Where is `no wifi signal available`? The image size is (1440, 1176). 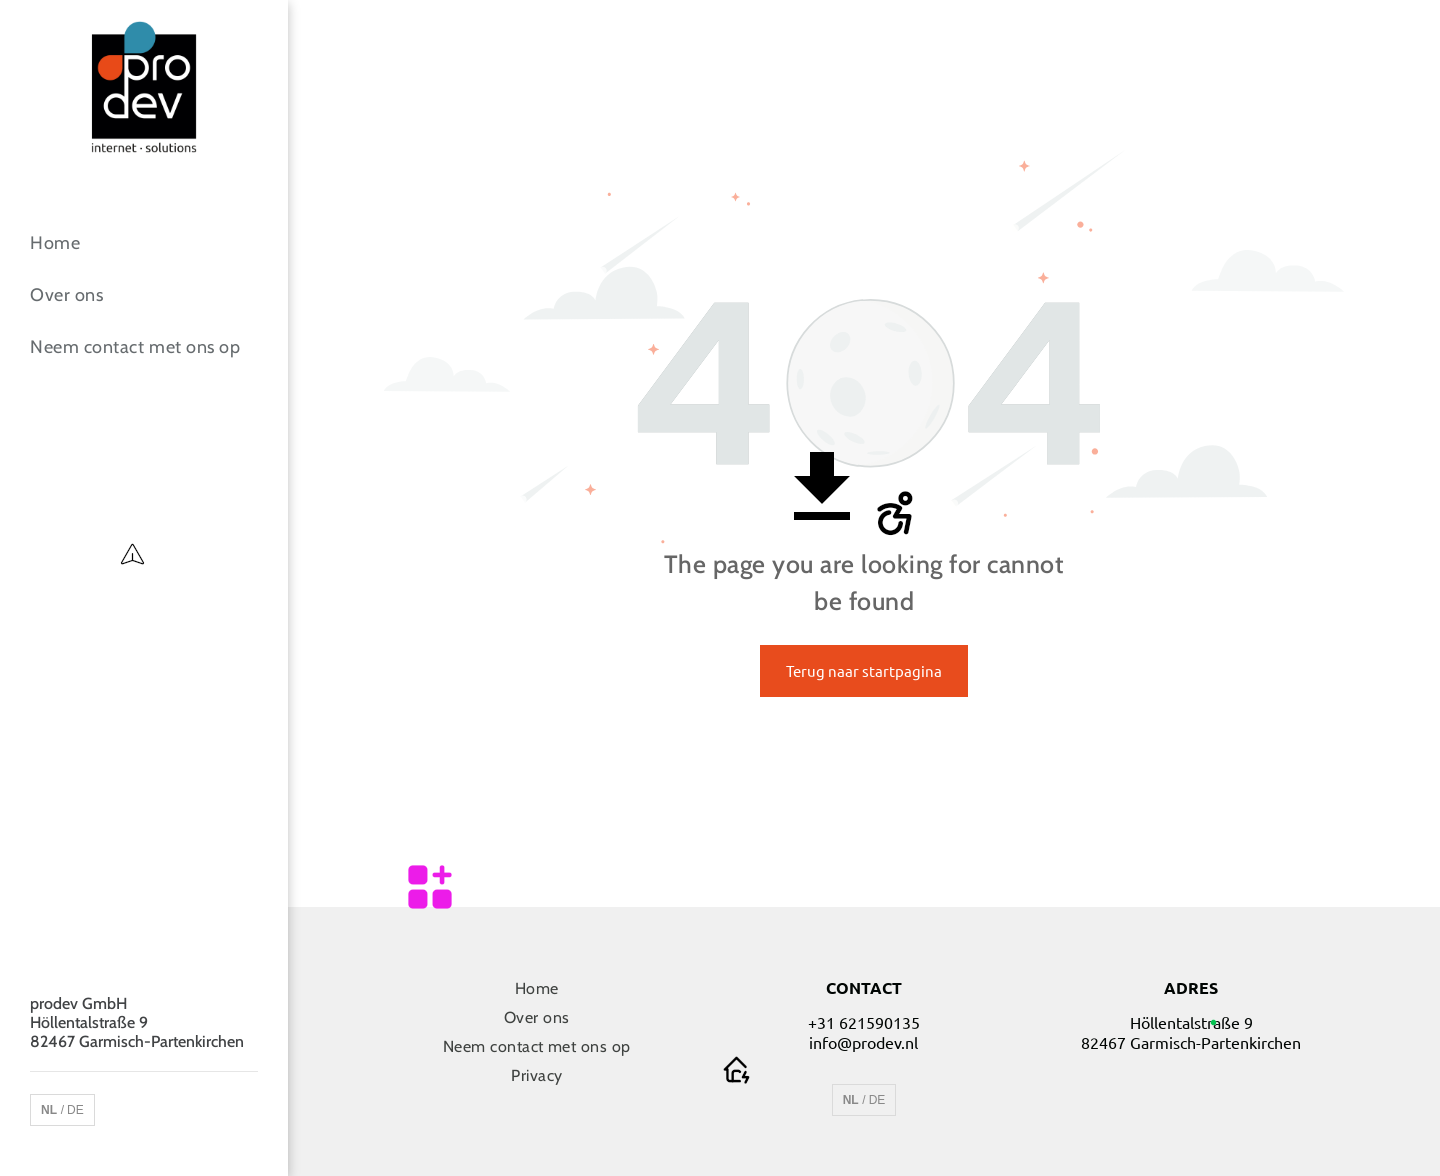
no wifi signal available is located at coordinates (1213, 995).